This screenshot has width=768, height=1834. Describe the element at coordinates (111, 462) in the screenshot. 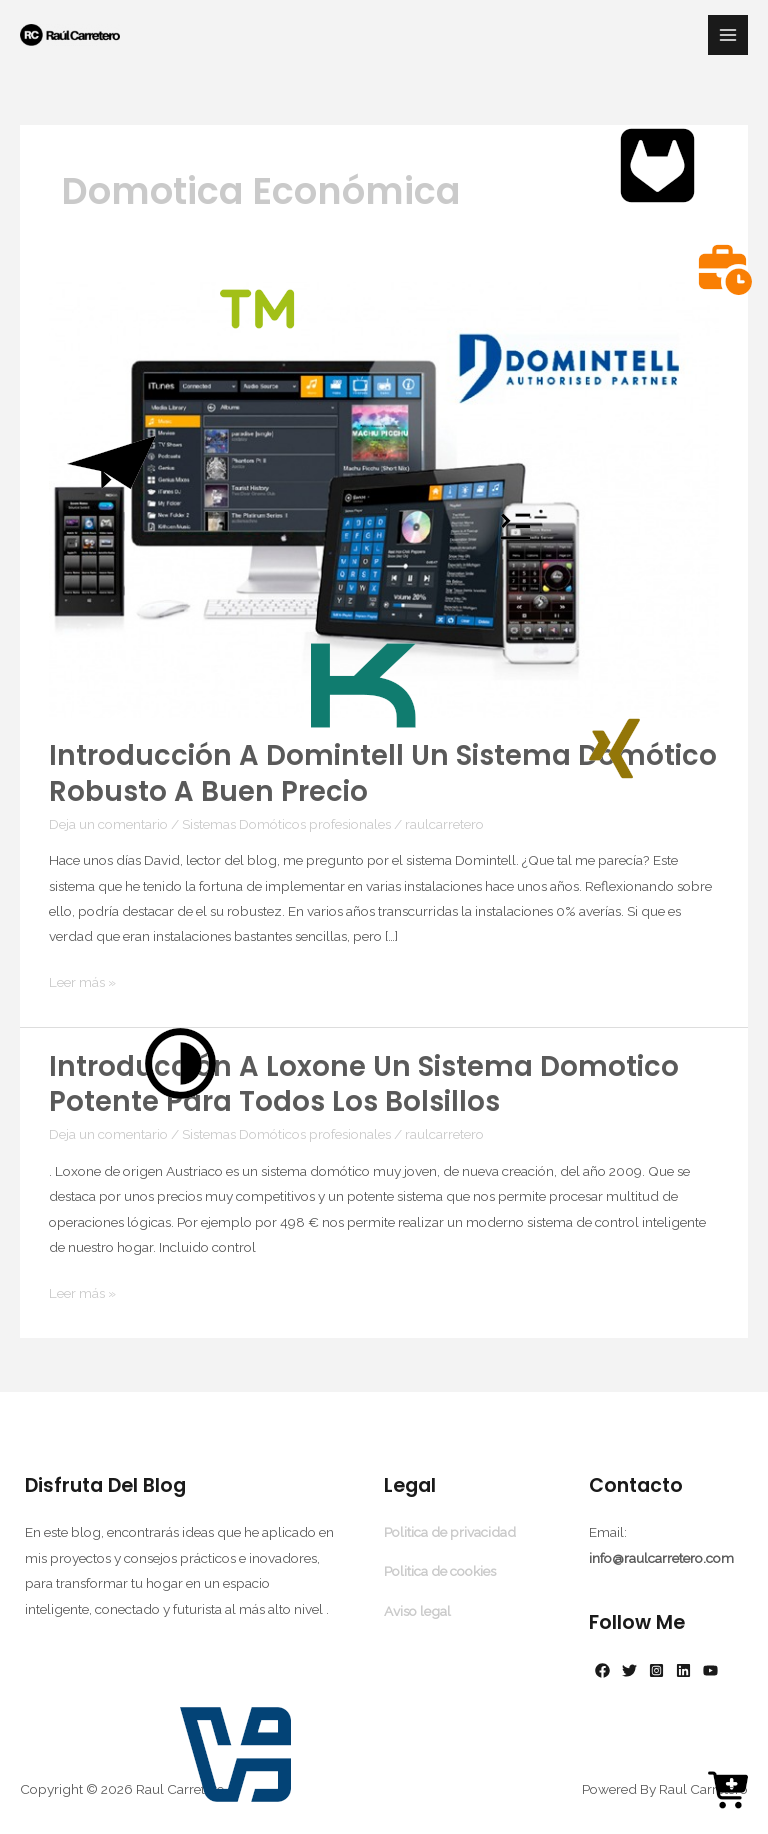

I see `minutemailer logo` at that location.